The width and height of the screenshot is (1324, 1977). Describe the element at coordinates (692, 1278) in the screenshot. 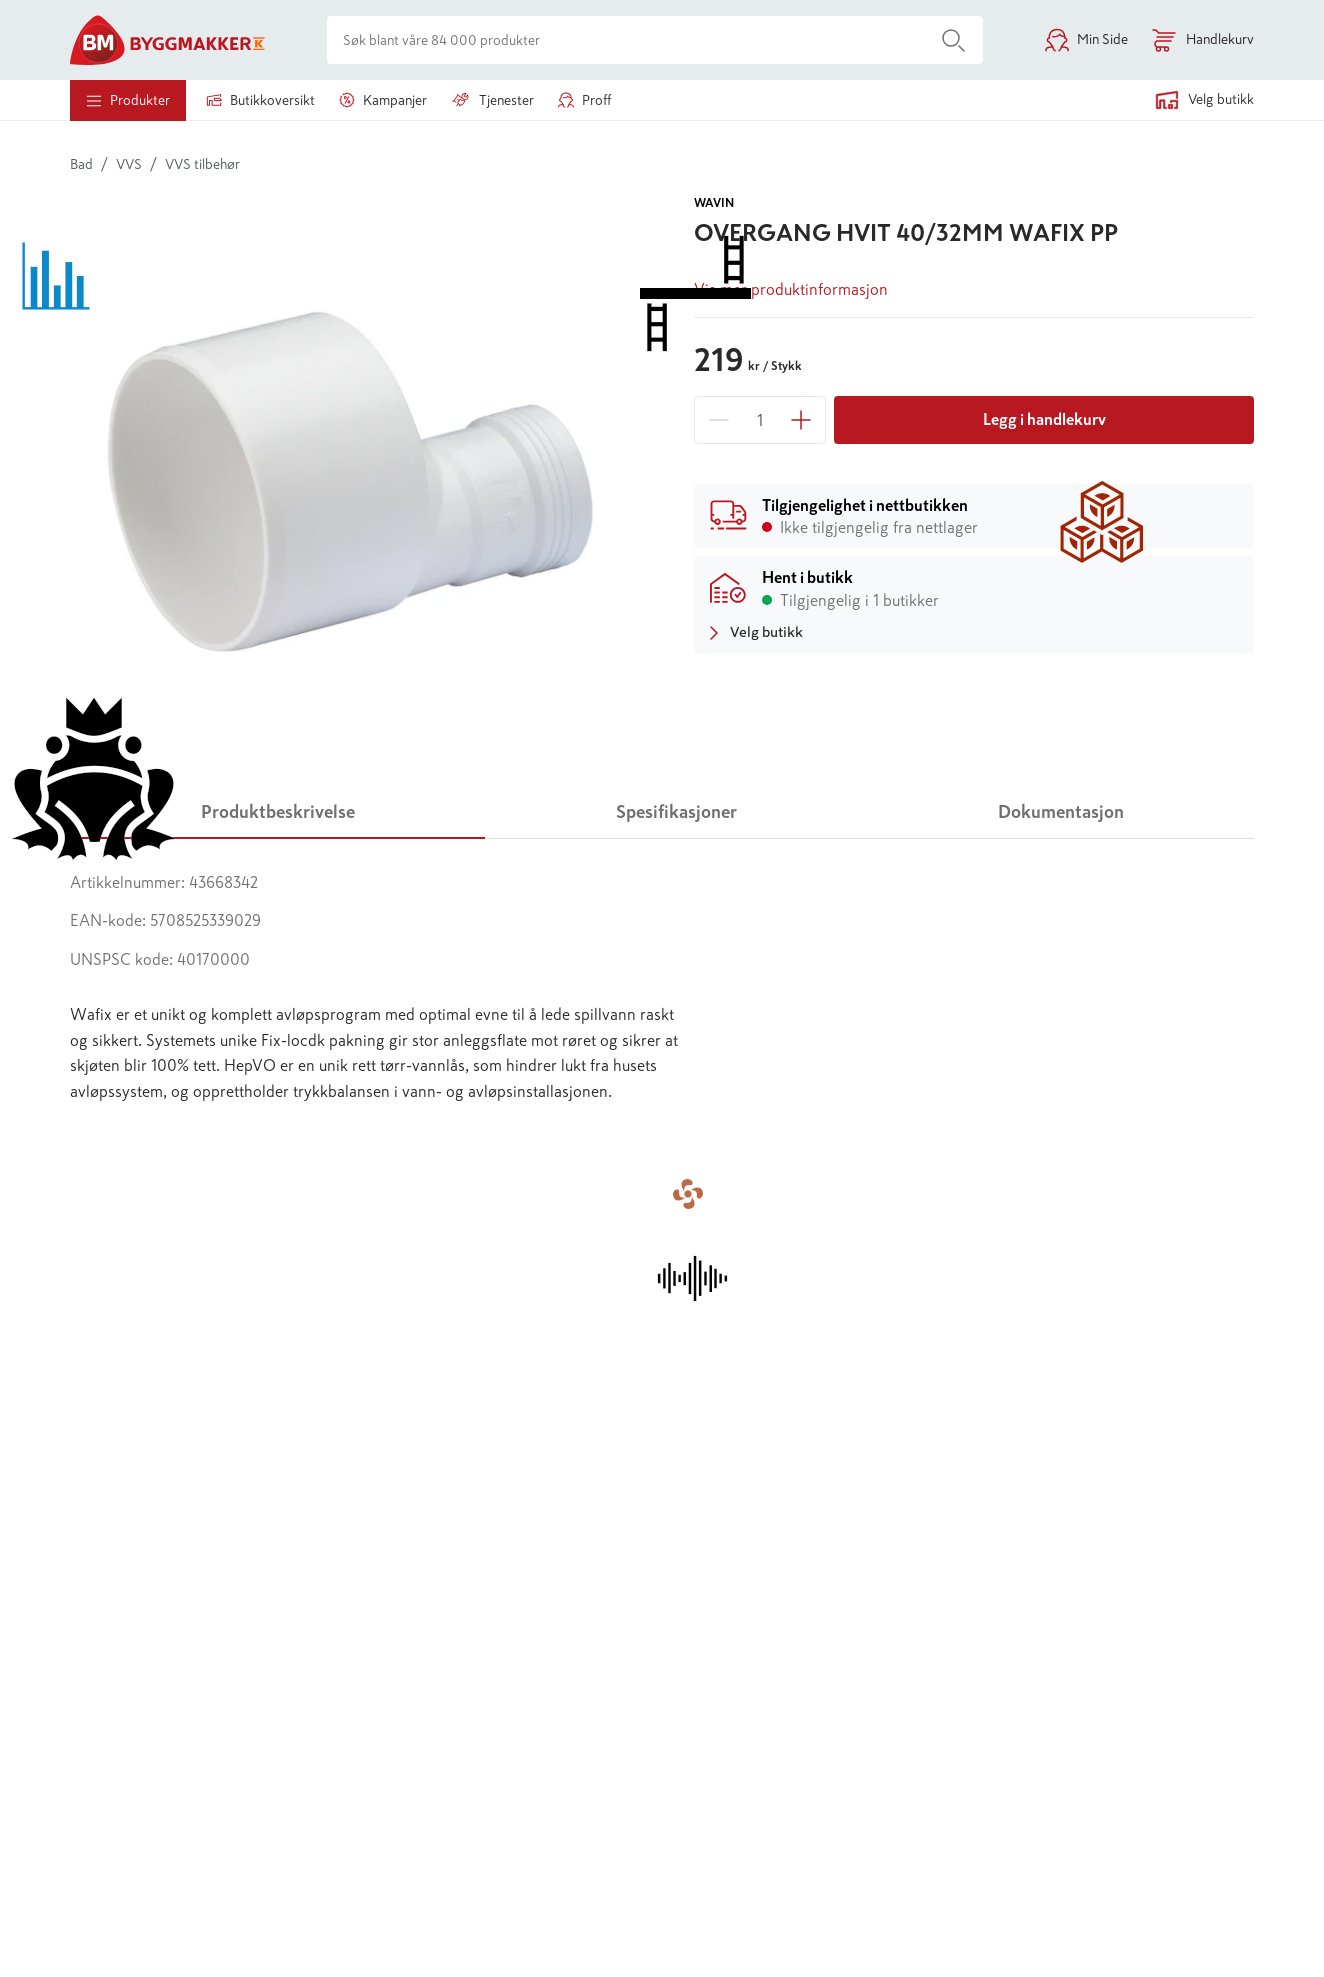

I see `audio or sound is currently playing` at that location.